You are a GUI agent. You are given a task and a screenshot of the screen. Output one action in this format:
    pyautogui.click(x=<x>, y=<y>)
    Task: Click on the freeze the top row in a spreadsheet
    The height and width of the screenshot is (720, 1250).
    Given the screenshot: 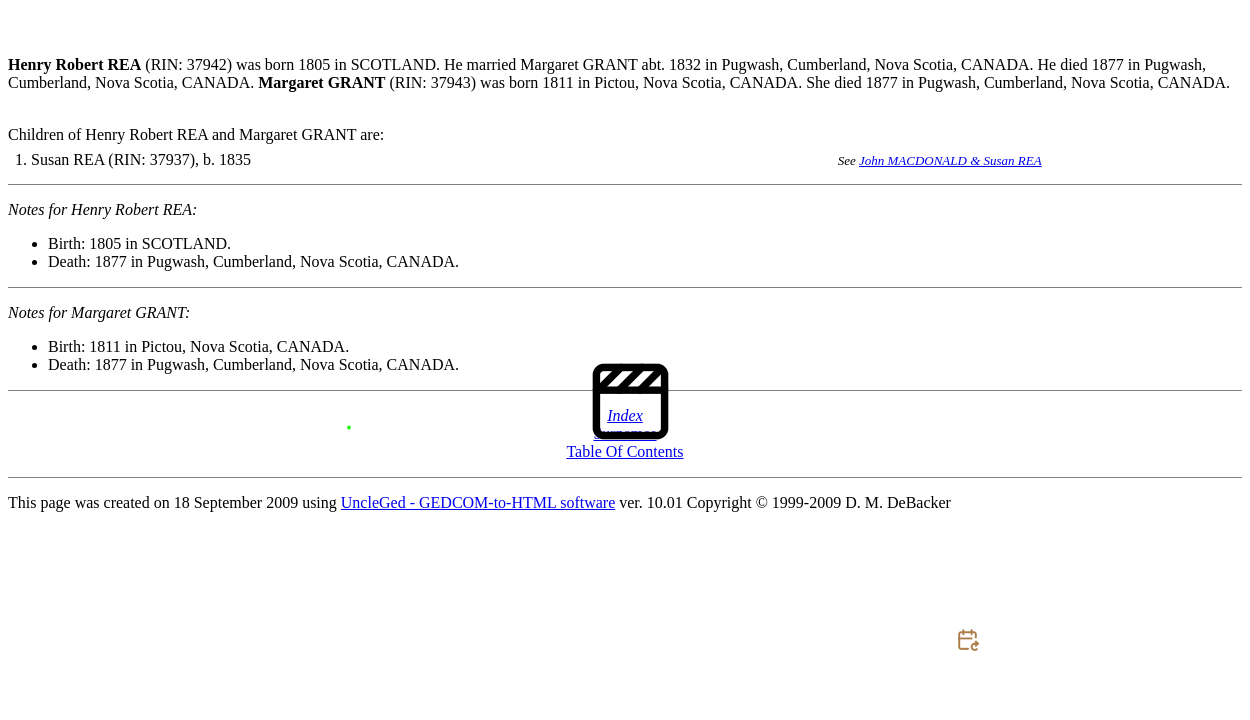 What is the action you would take?
    pyautogui.click(x=630, y=401)
    